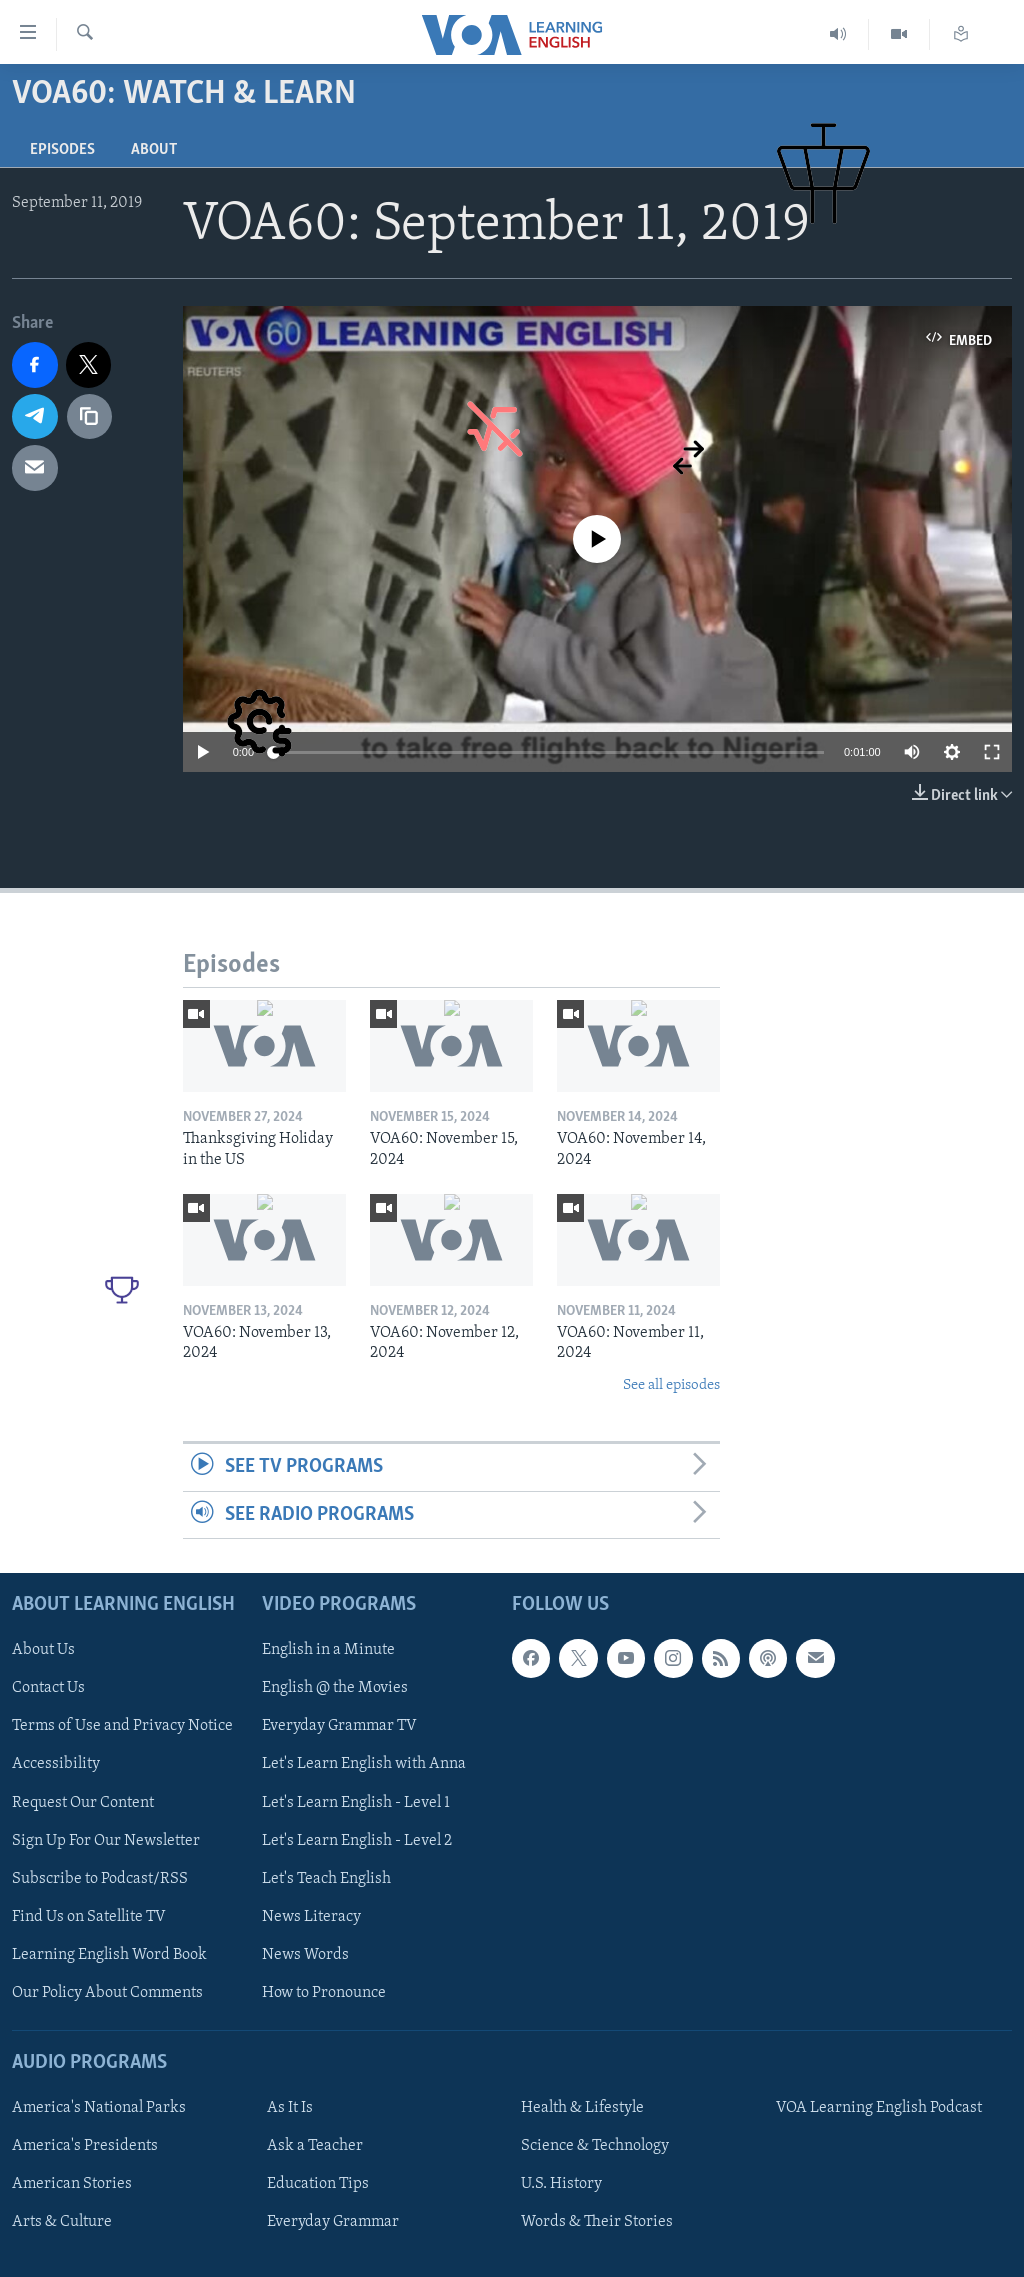 The image size is (1024, 2277). I want to click on swap or exchange items, so click(688, 457).